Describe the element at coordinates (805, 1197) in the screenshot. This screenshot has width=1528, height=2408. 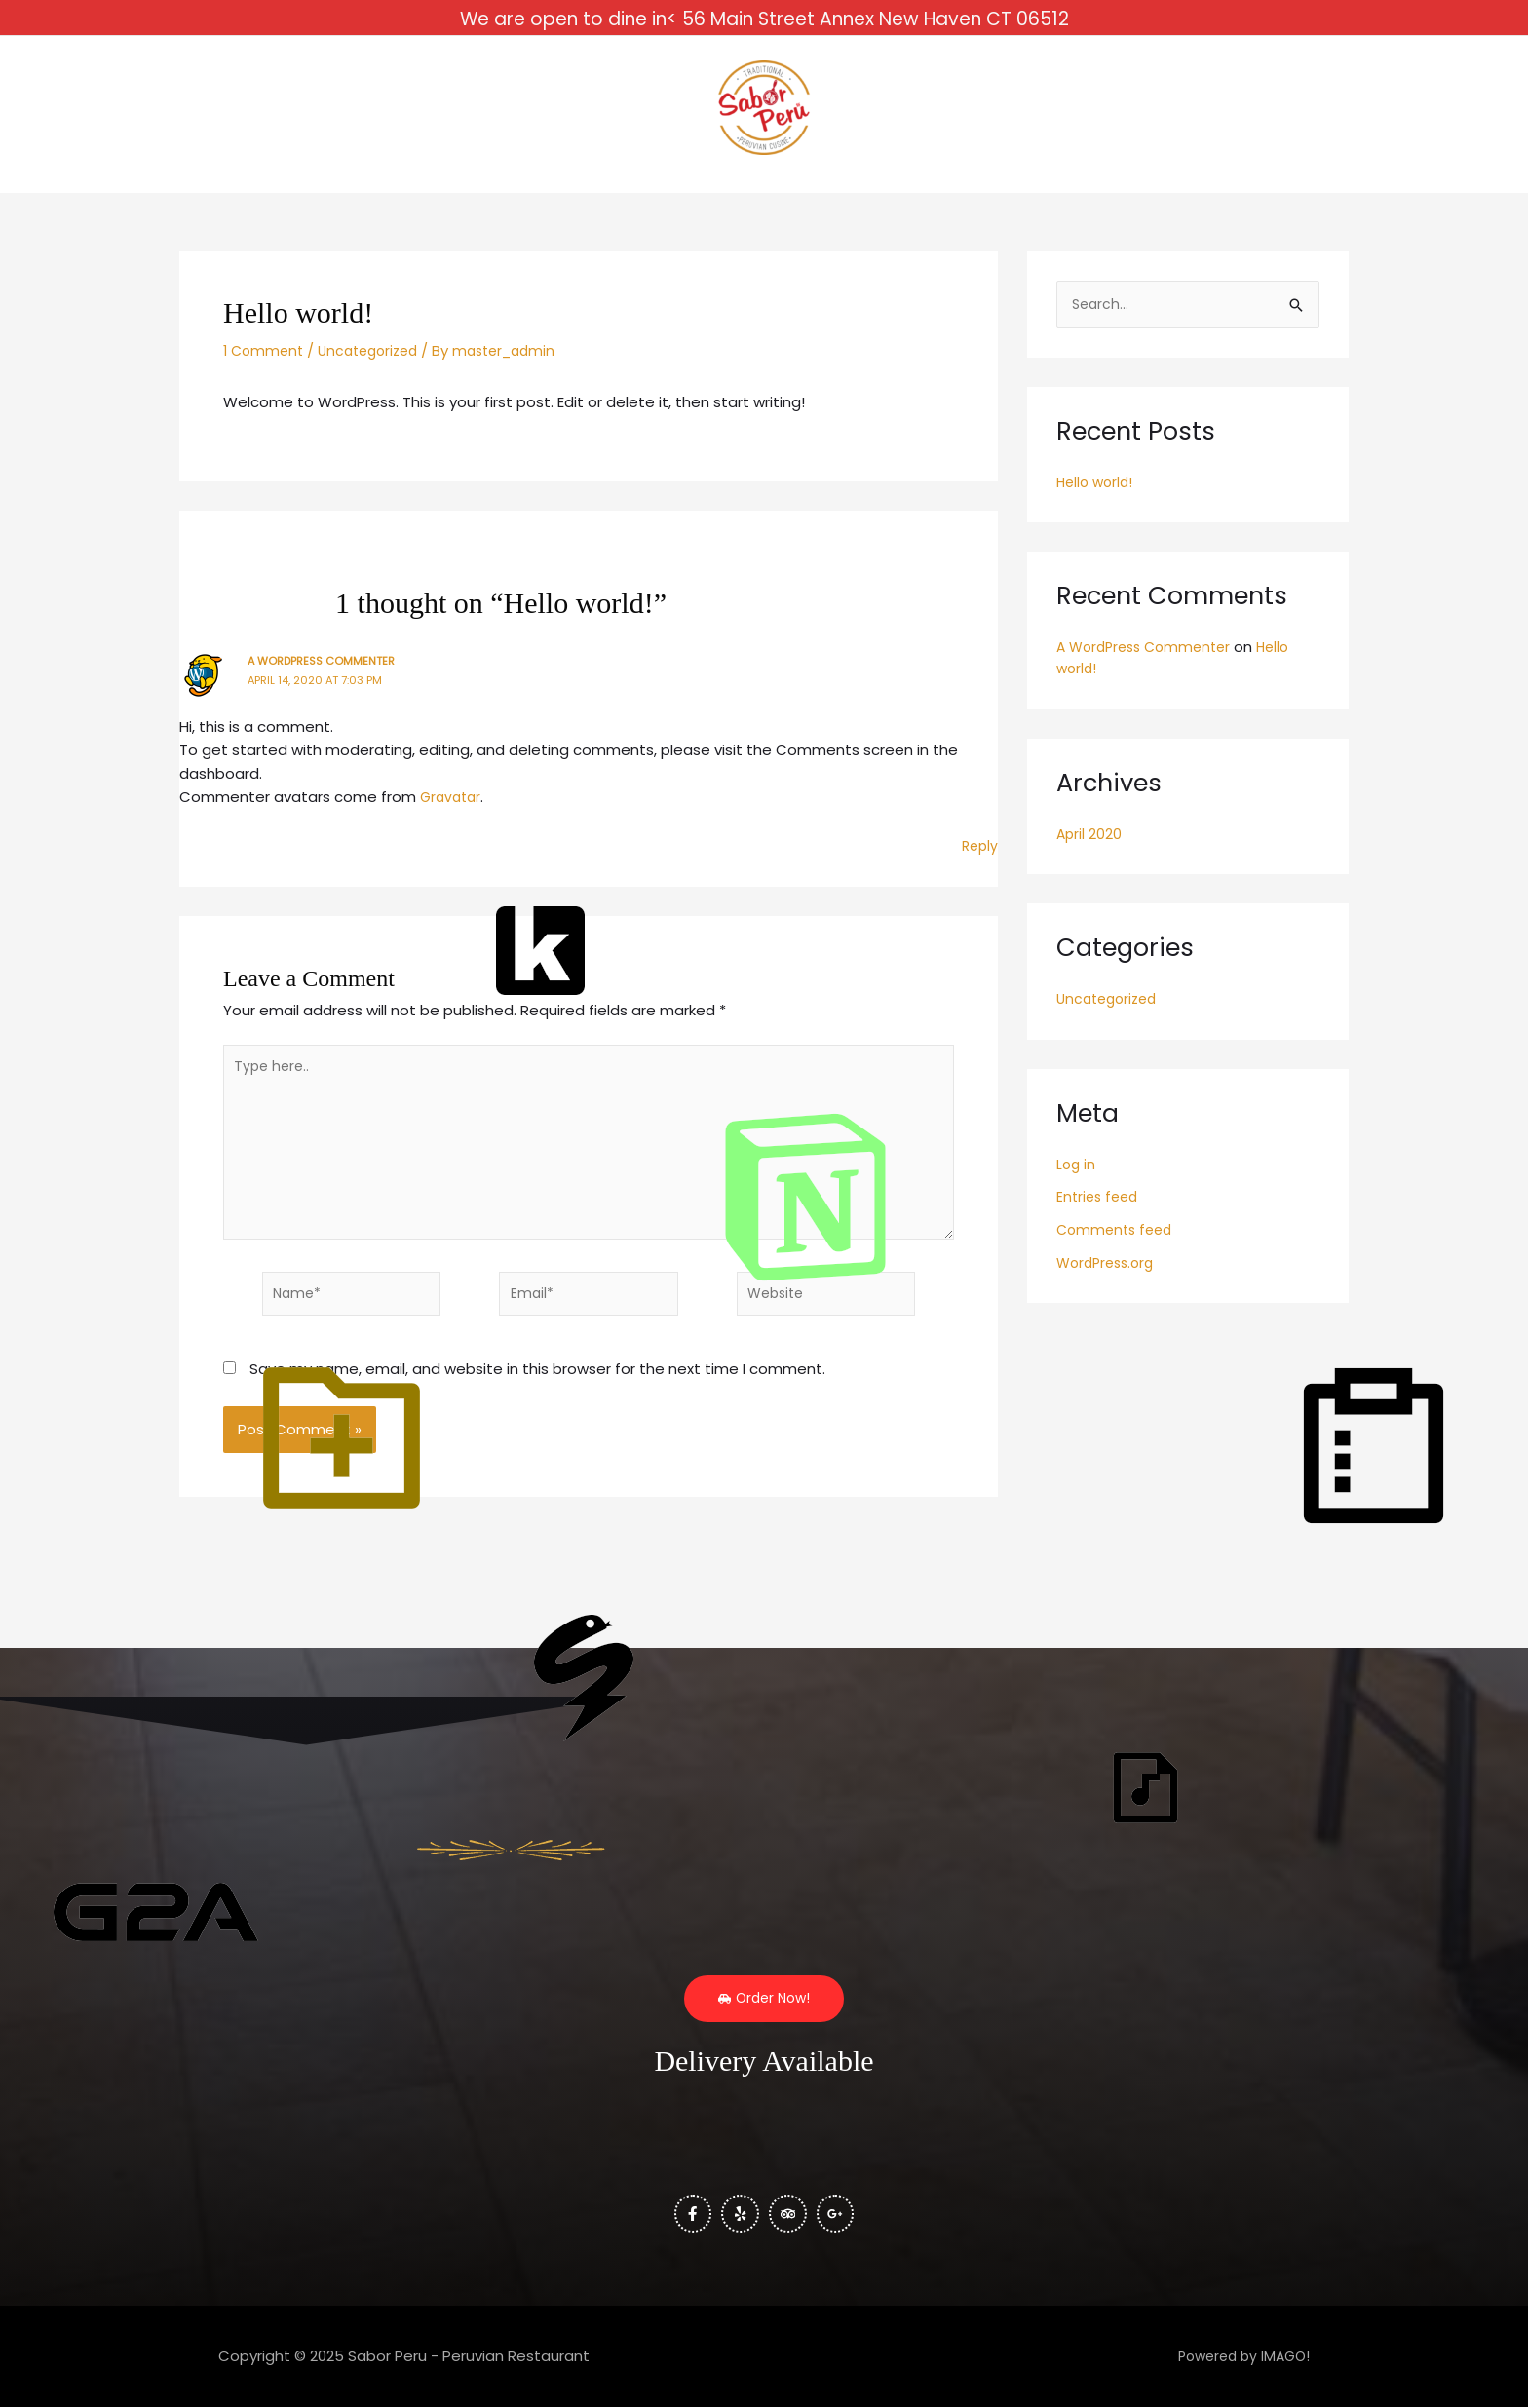
I see `open Notion app` at that location.